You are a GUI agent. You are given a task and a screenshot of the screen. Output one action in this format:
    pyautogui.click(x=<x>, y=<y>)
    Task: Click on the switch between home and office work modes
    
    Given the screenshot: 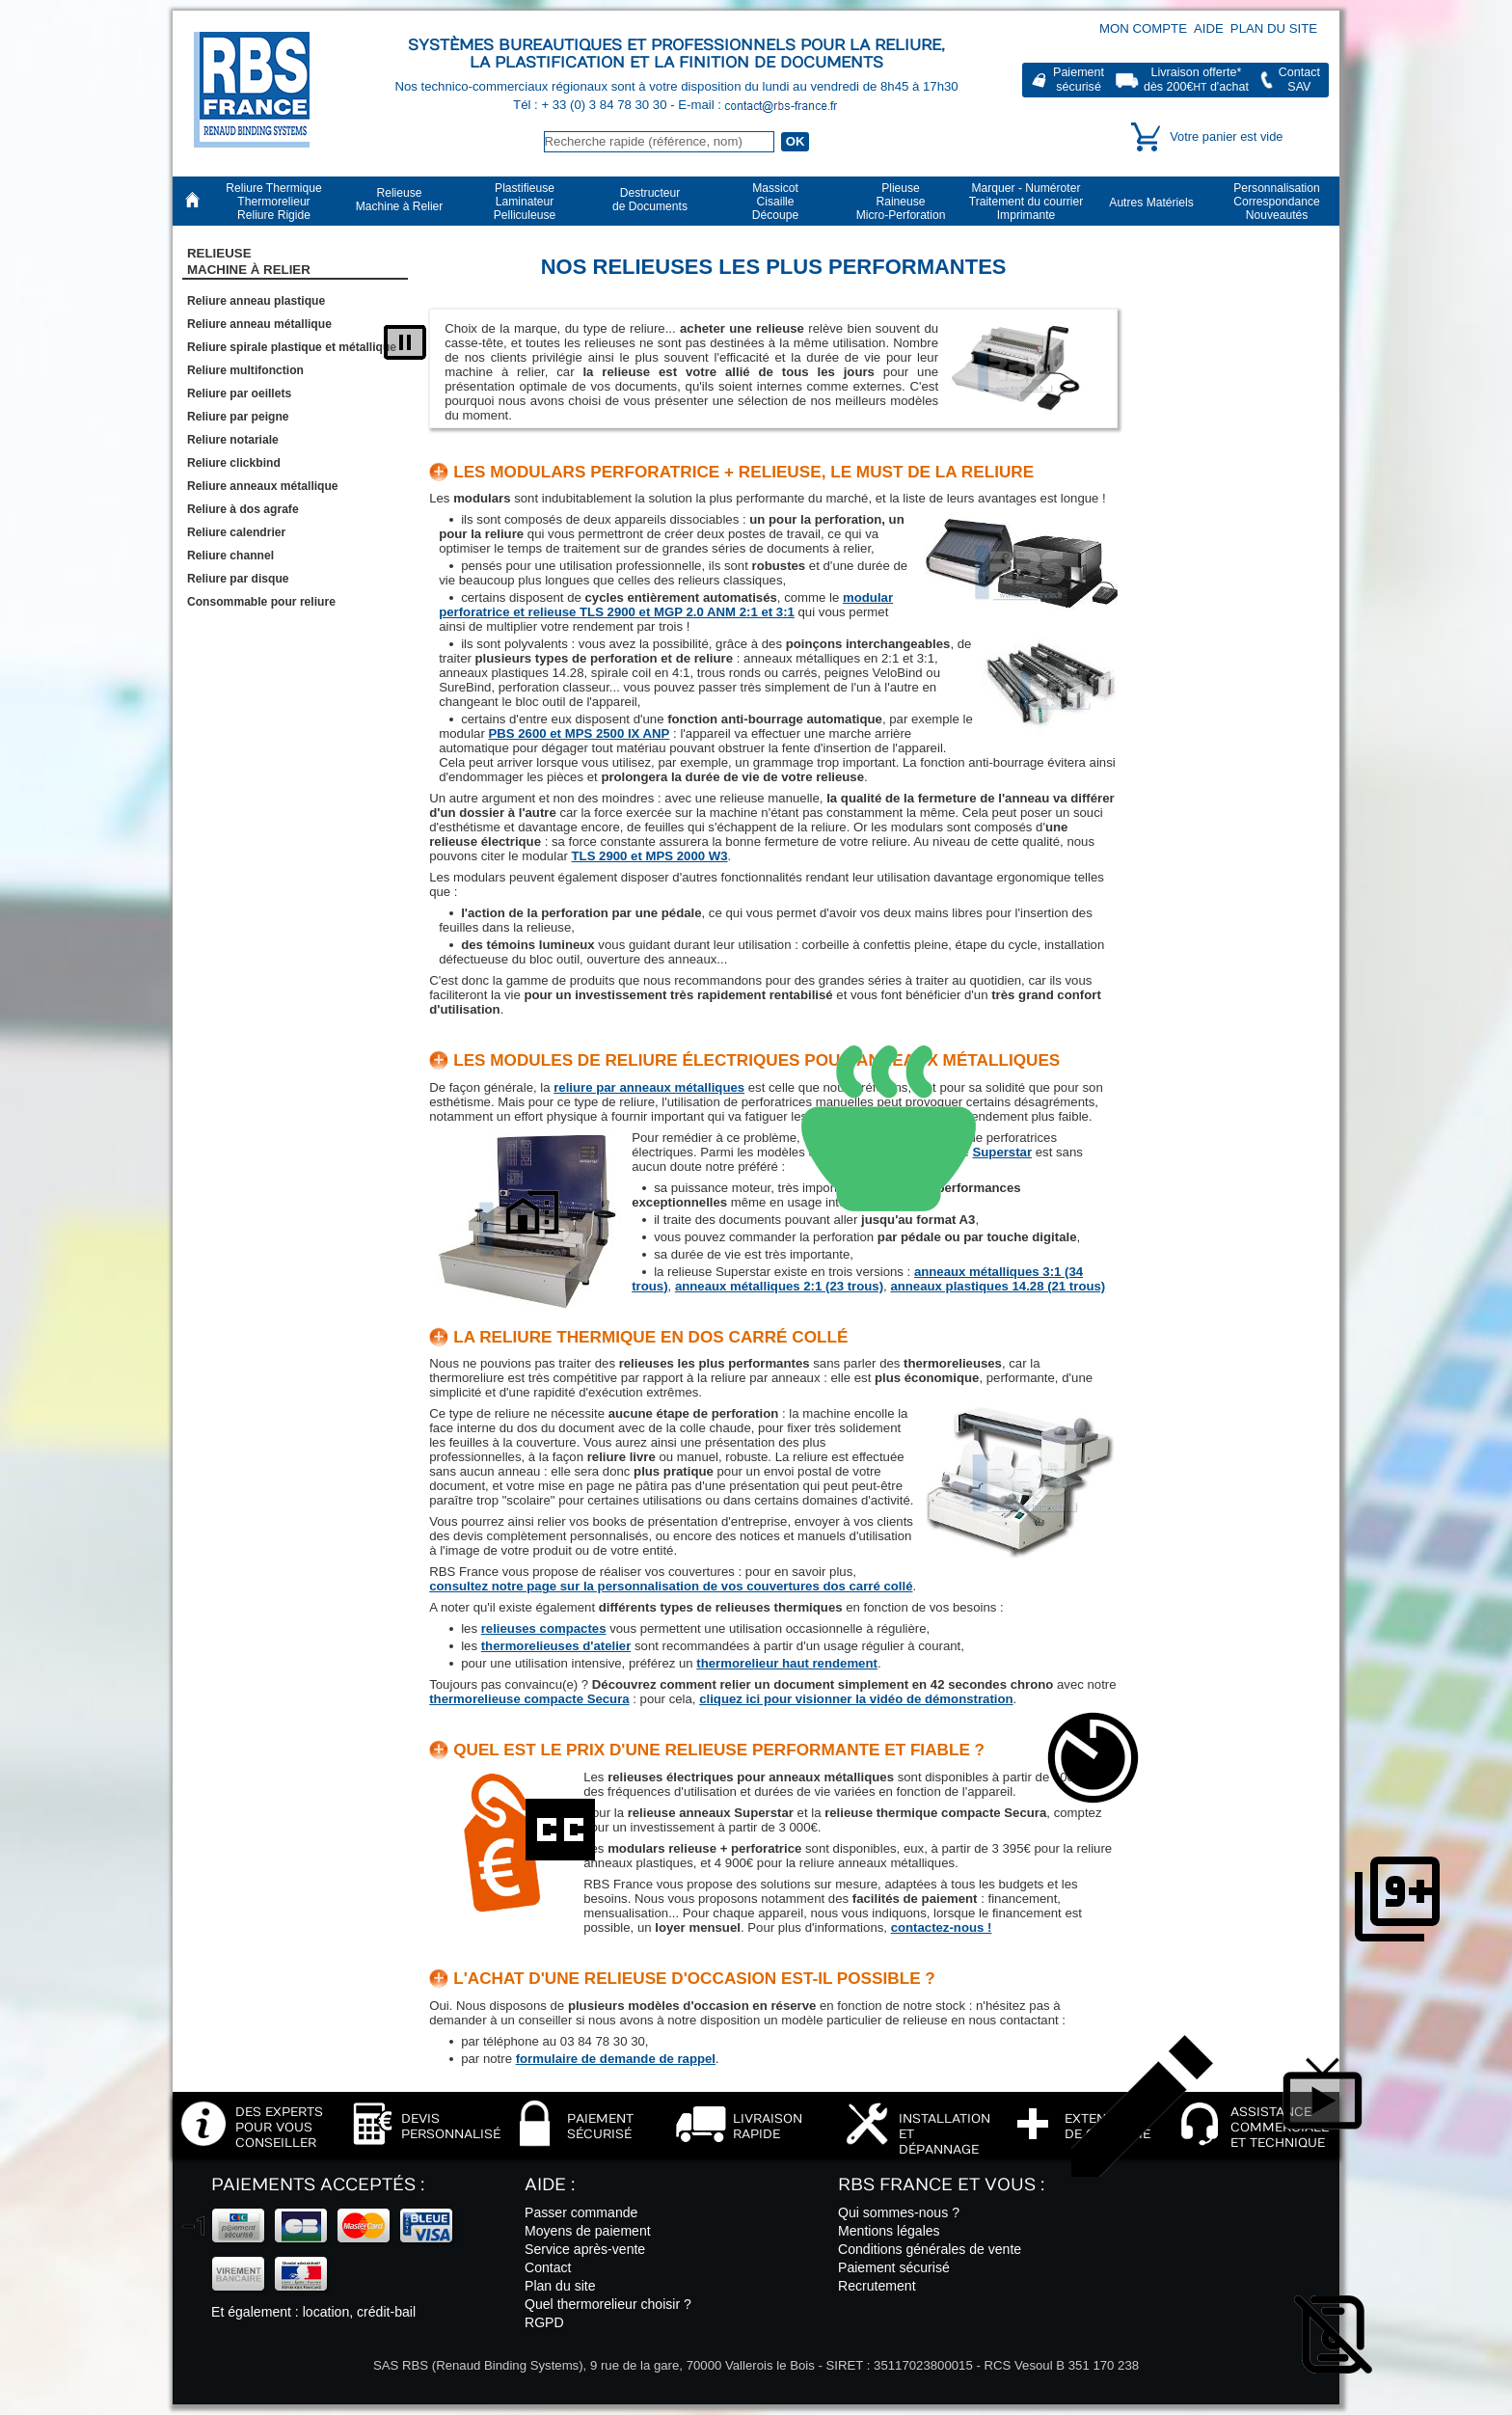 What is the action you would take?
    pyautogui.click(x=532, y=1212)
    